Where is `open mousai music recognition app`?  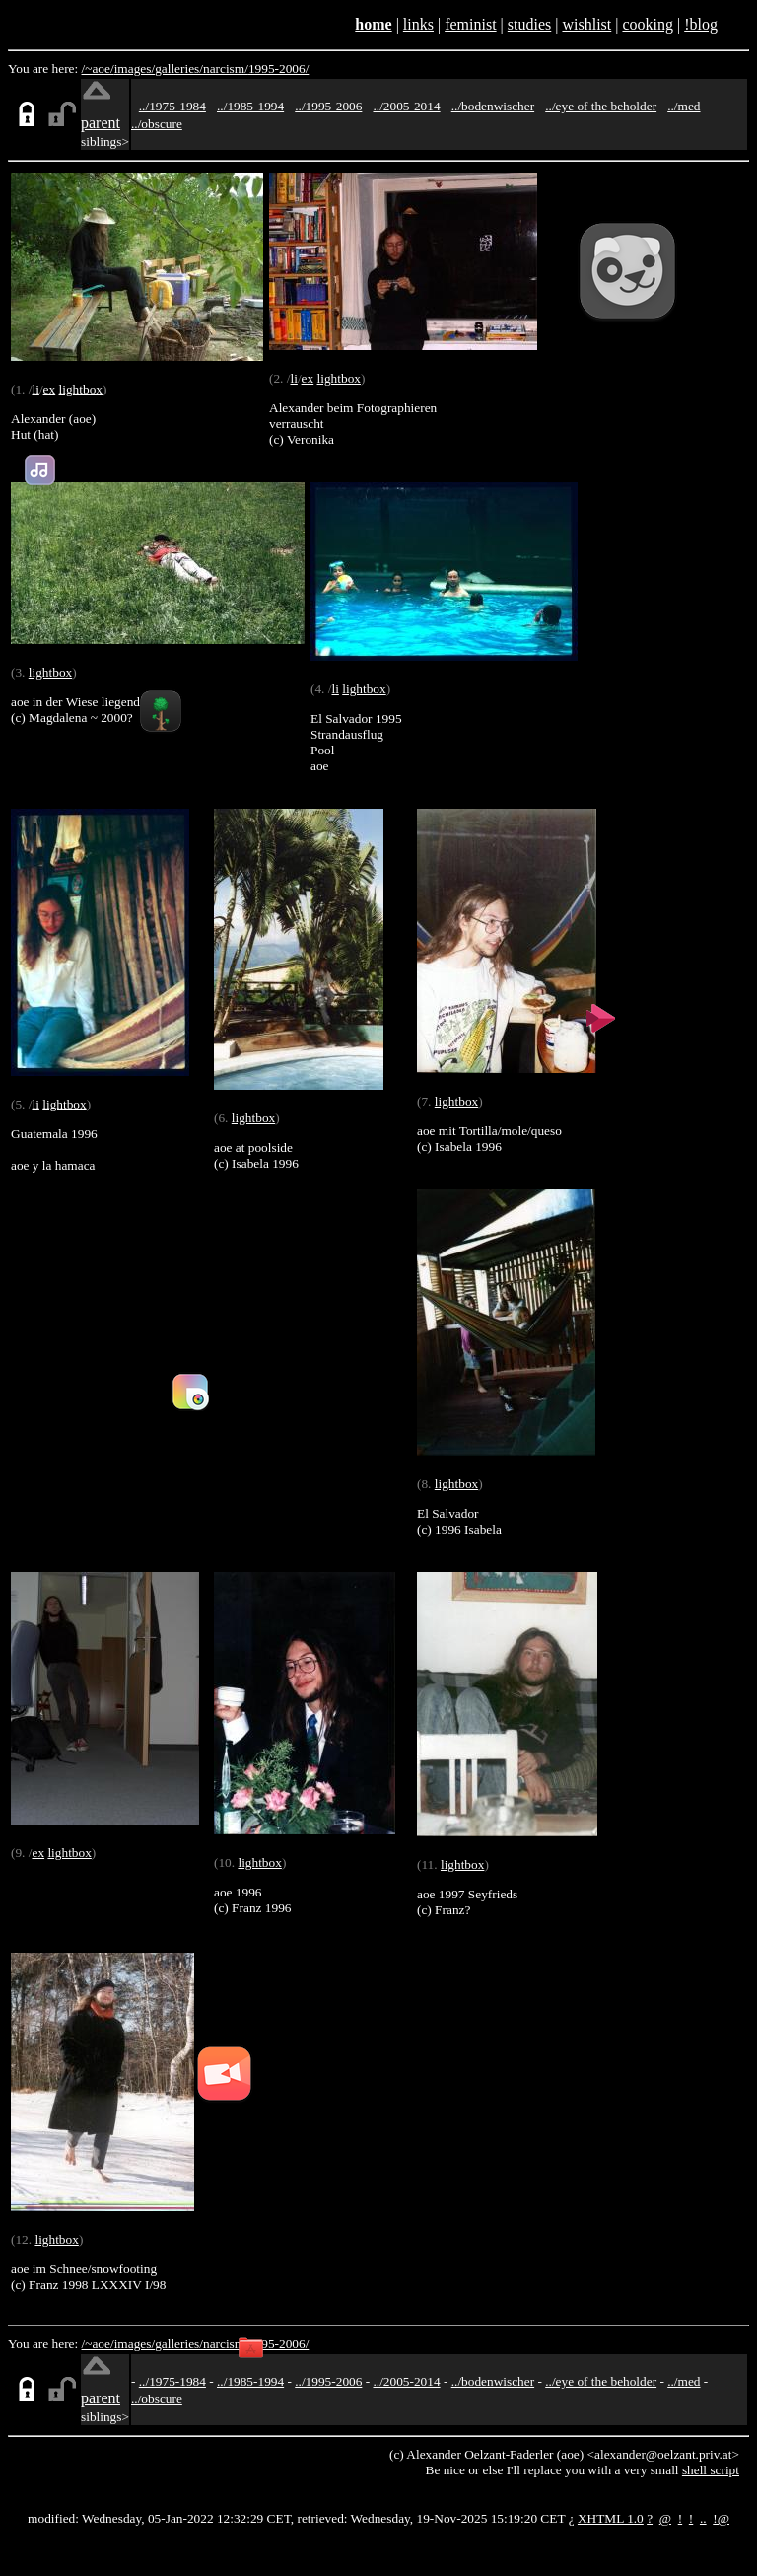 open mousai music recognition app is located at coordinates (39, 469).